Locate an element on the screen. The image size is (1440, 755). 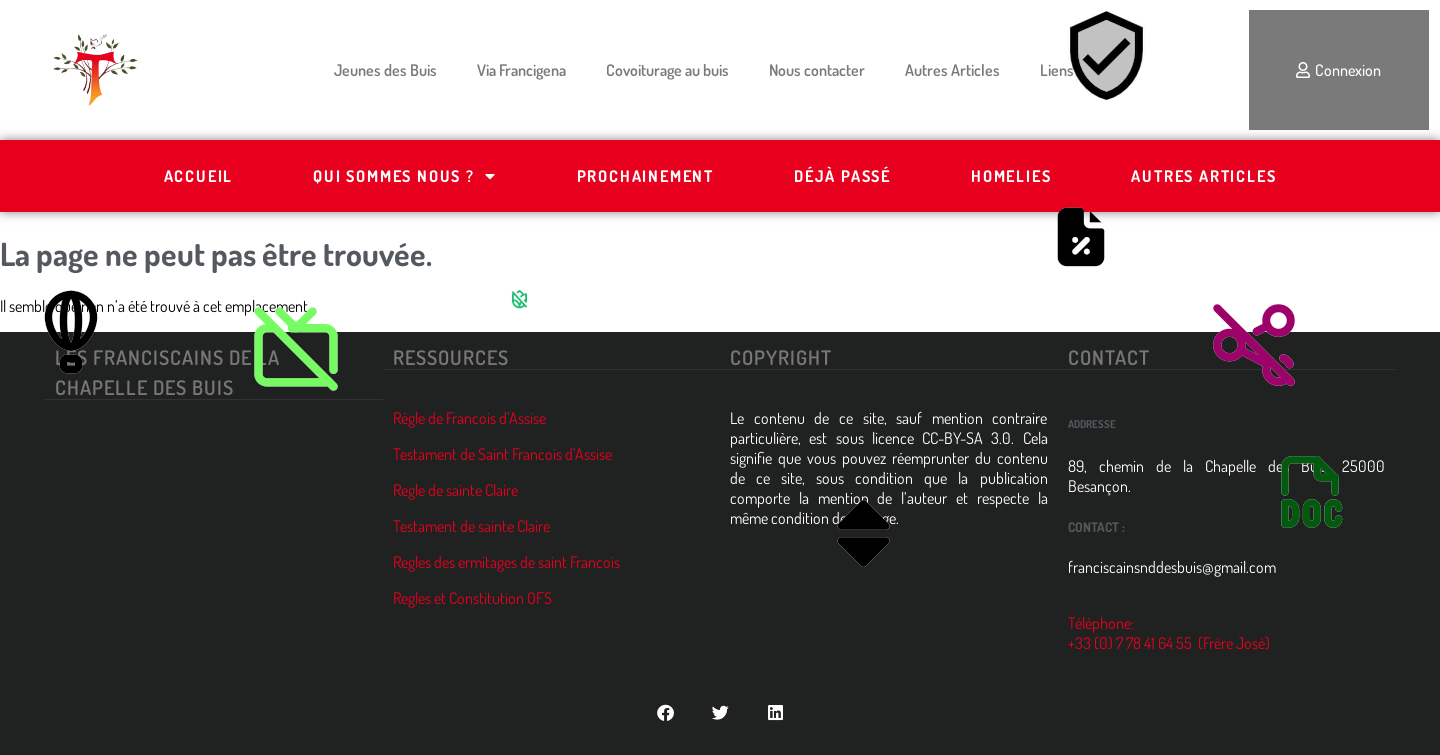
indicates a verified or trusted user account is located at coordinates (1106, 55).